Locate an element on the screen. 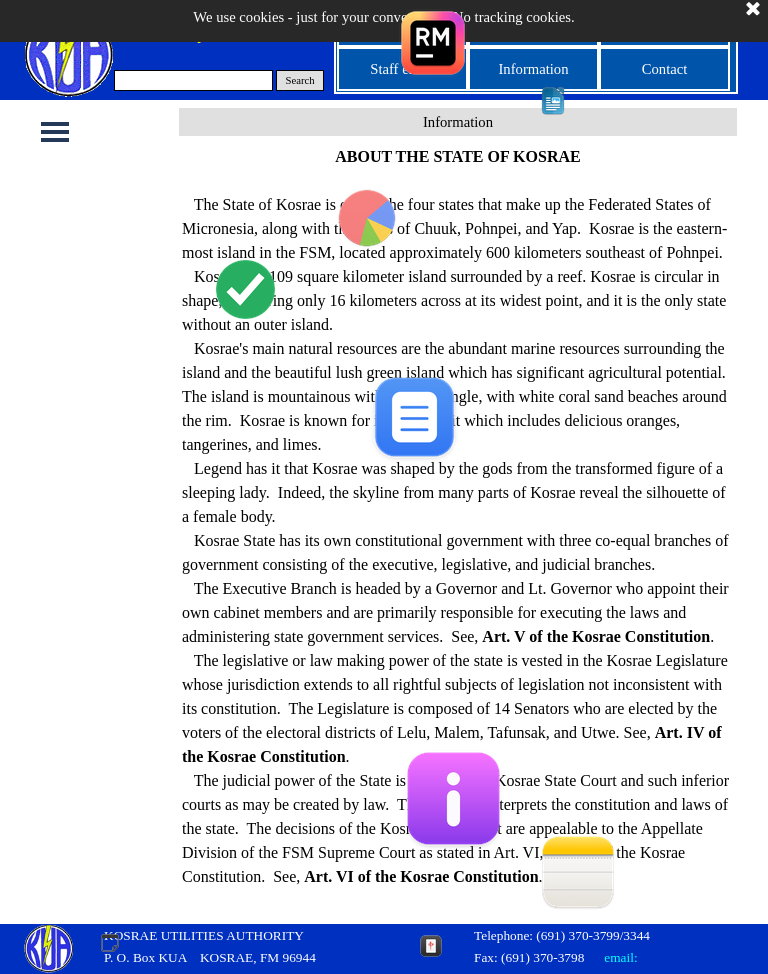 The height and width of the screenshot is (974, 768). launch gnome mahjongg tile matching game is located at coordinates (431, 946).